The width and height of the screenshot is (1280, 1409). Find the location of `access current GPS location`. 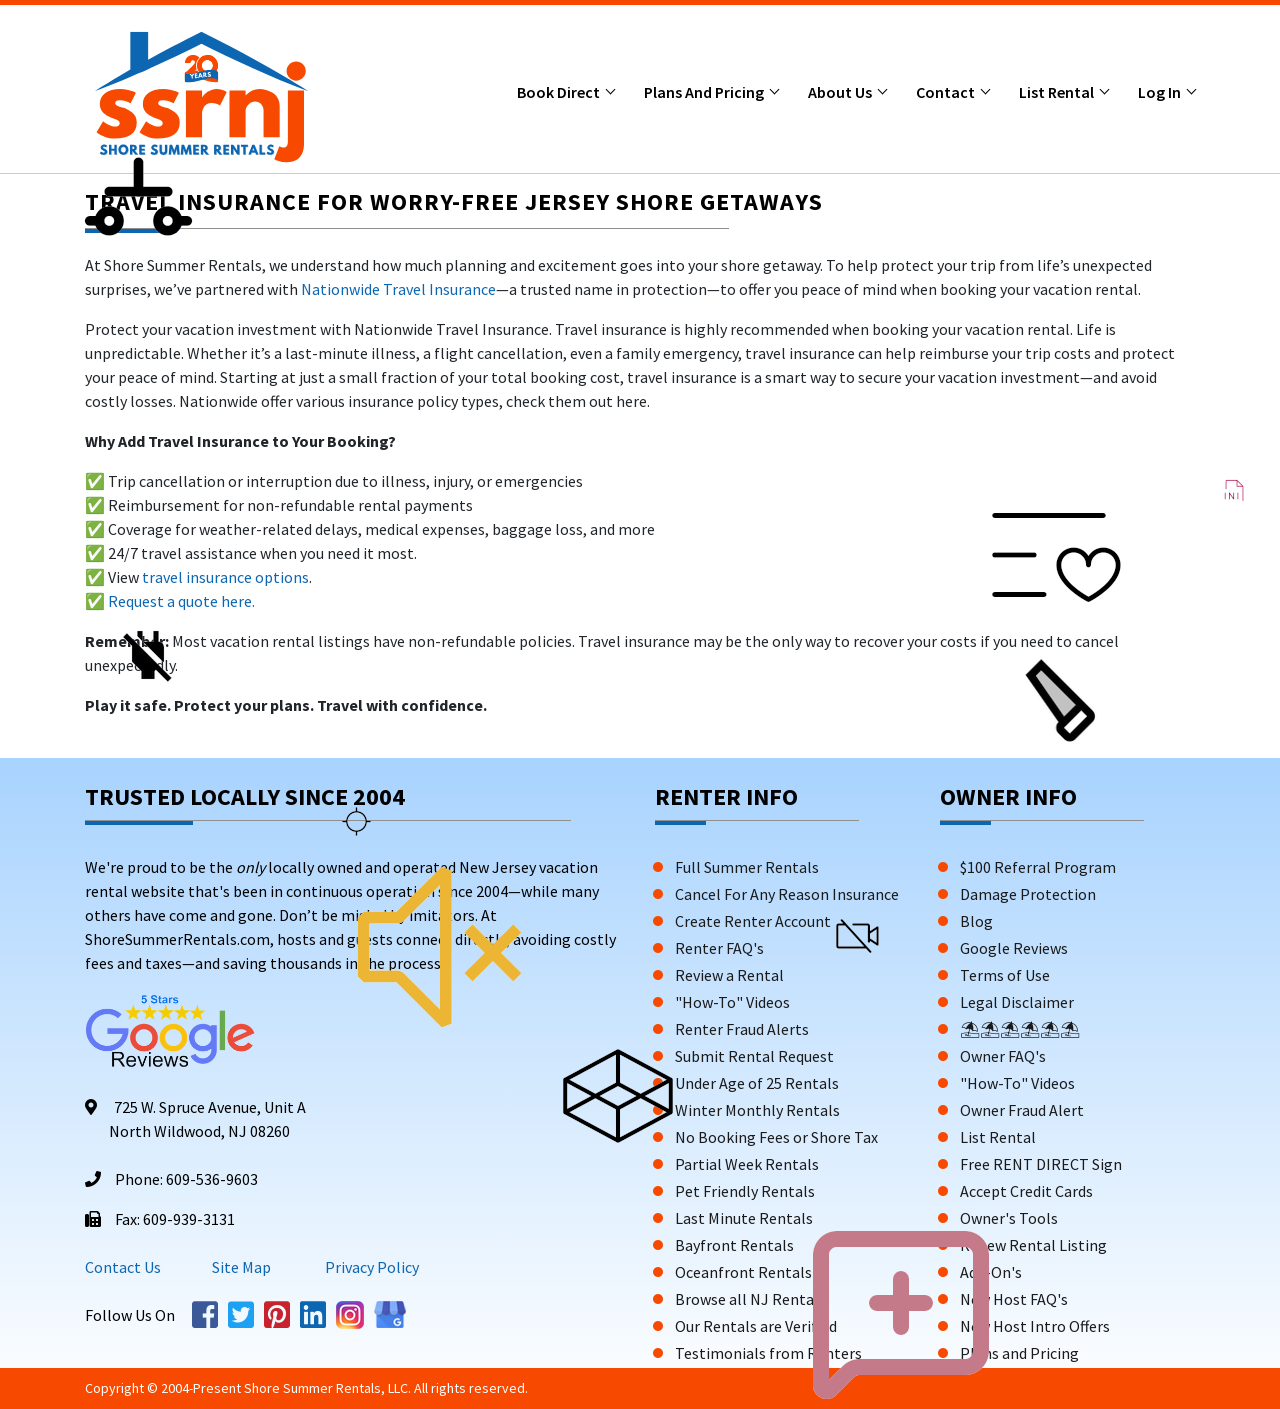

access current GPS location is located at coordinates (356, 821).